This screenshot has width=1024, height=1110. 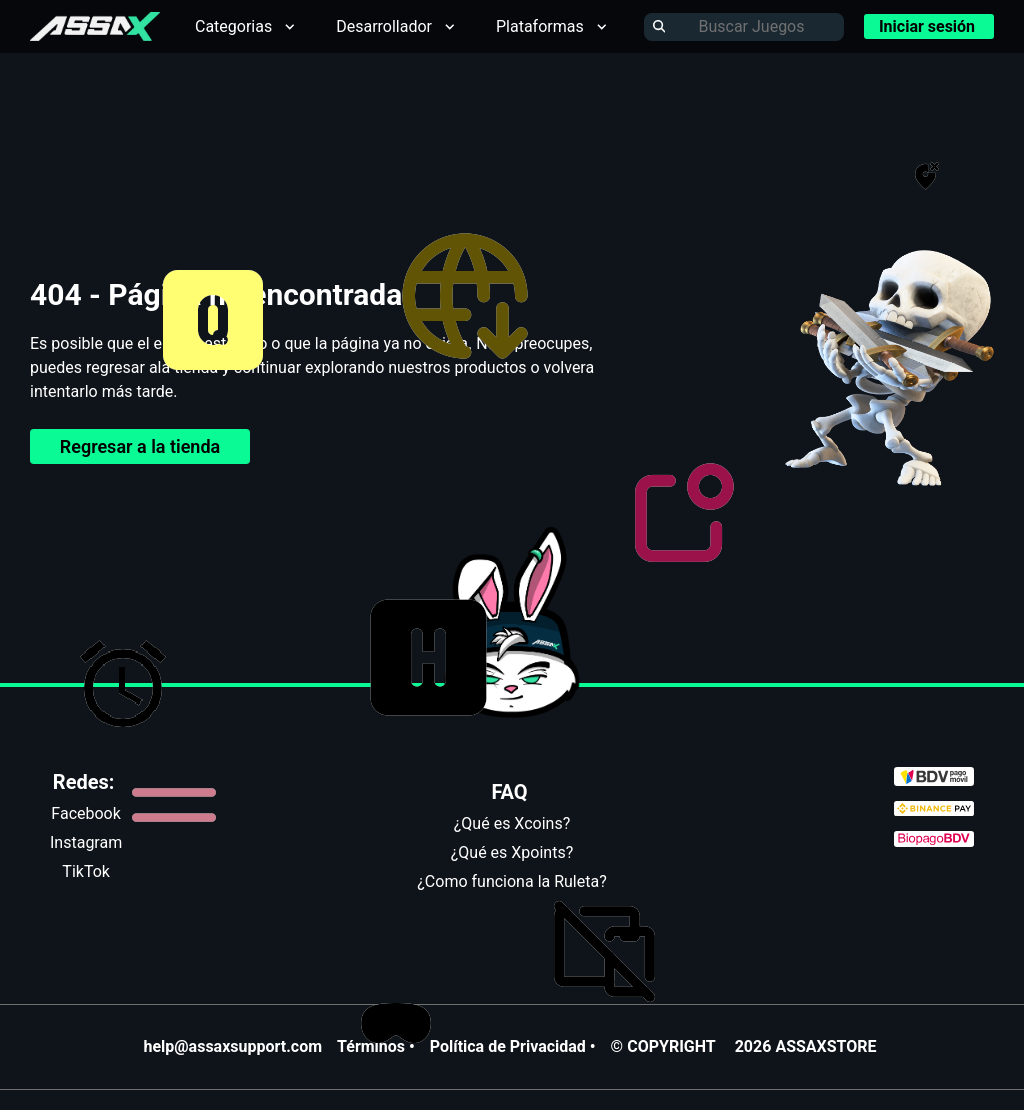 What do you see at coordinates (681, 515) in the screenshot?
I see `view notifications` at bounding box center [681, 515].